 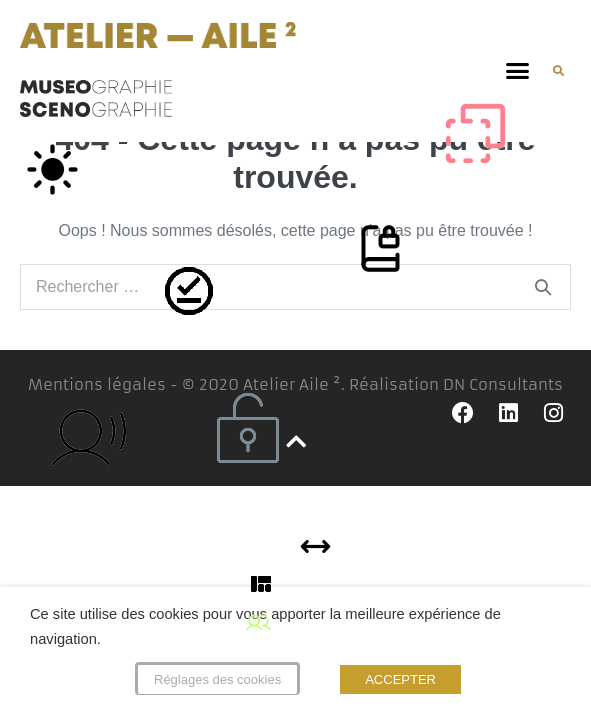 What do you see at coordinates (87, 437) in the screenshot?
I see `user is currently speaking or broadcasting audio` at bounding box center [87, 437].